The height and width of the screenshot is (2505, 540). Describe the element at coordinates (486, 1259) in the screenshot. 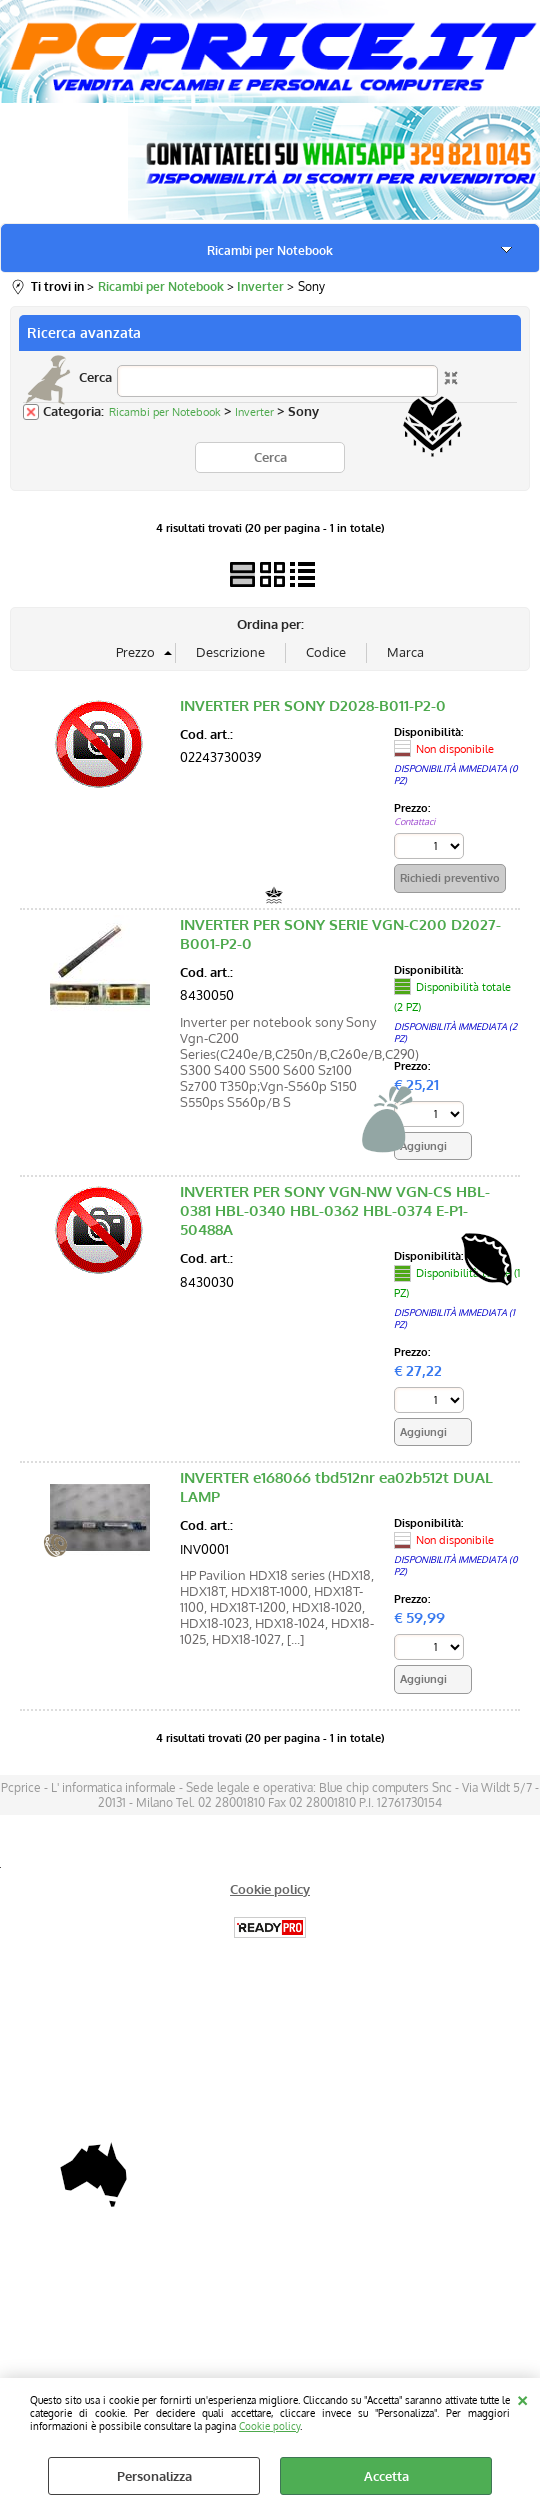

I see `select dumpling as a food item` at that location.